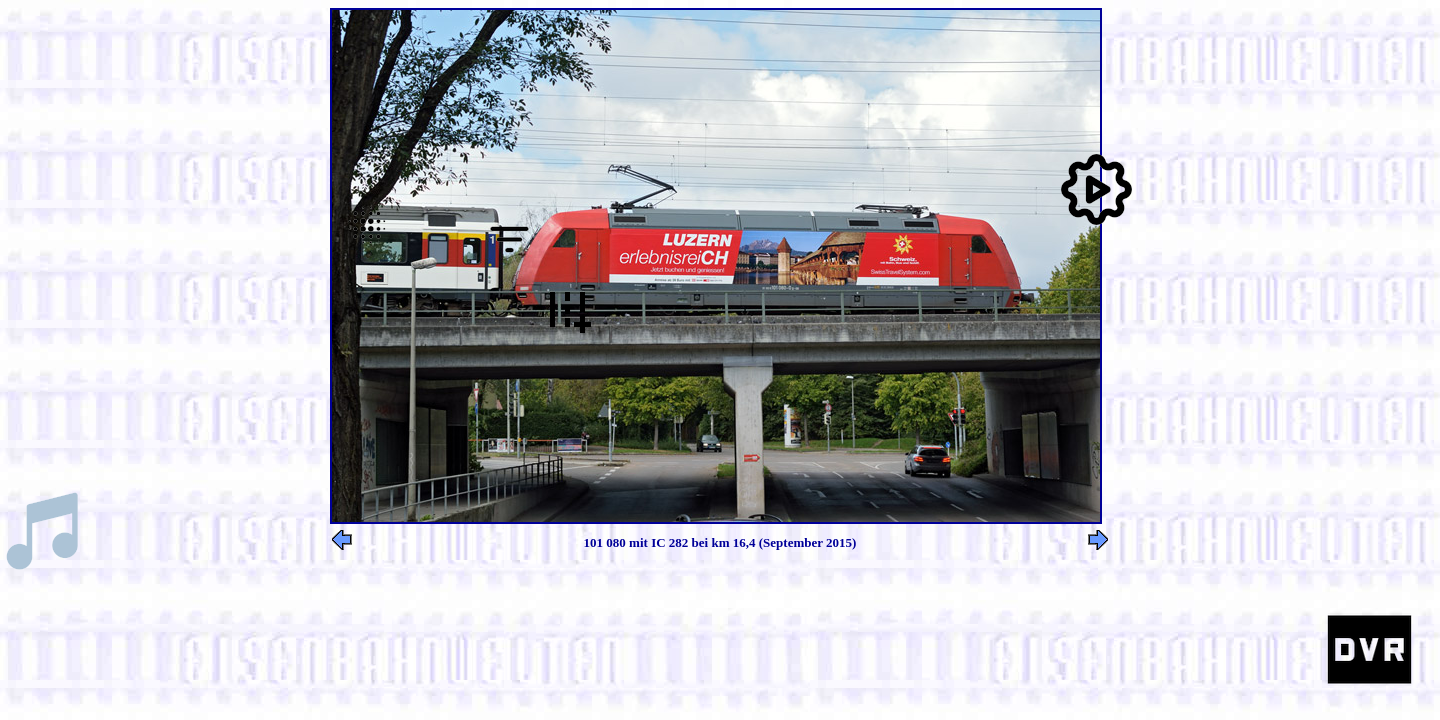  I want to click on access music or audio library, so click(46, 532).